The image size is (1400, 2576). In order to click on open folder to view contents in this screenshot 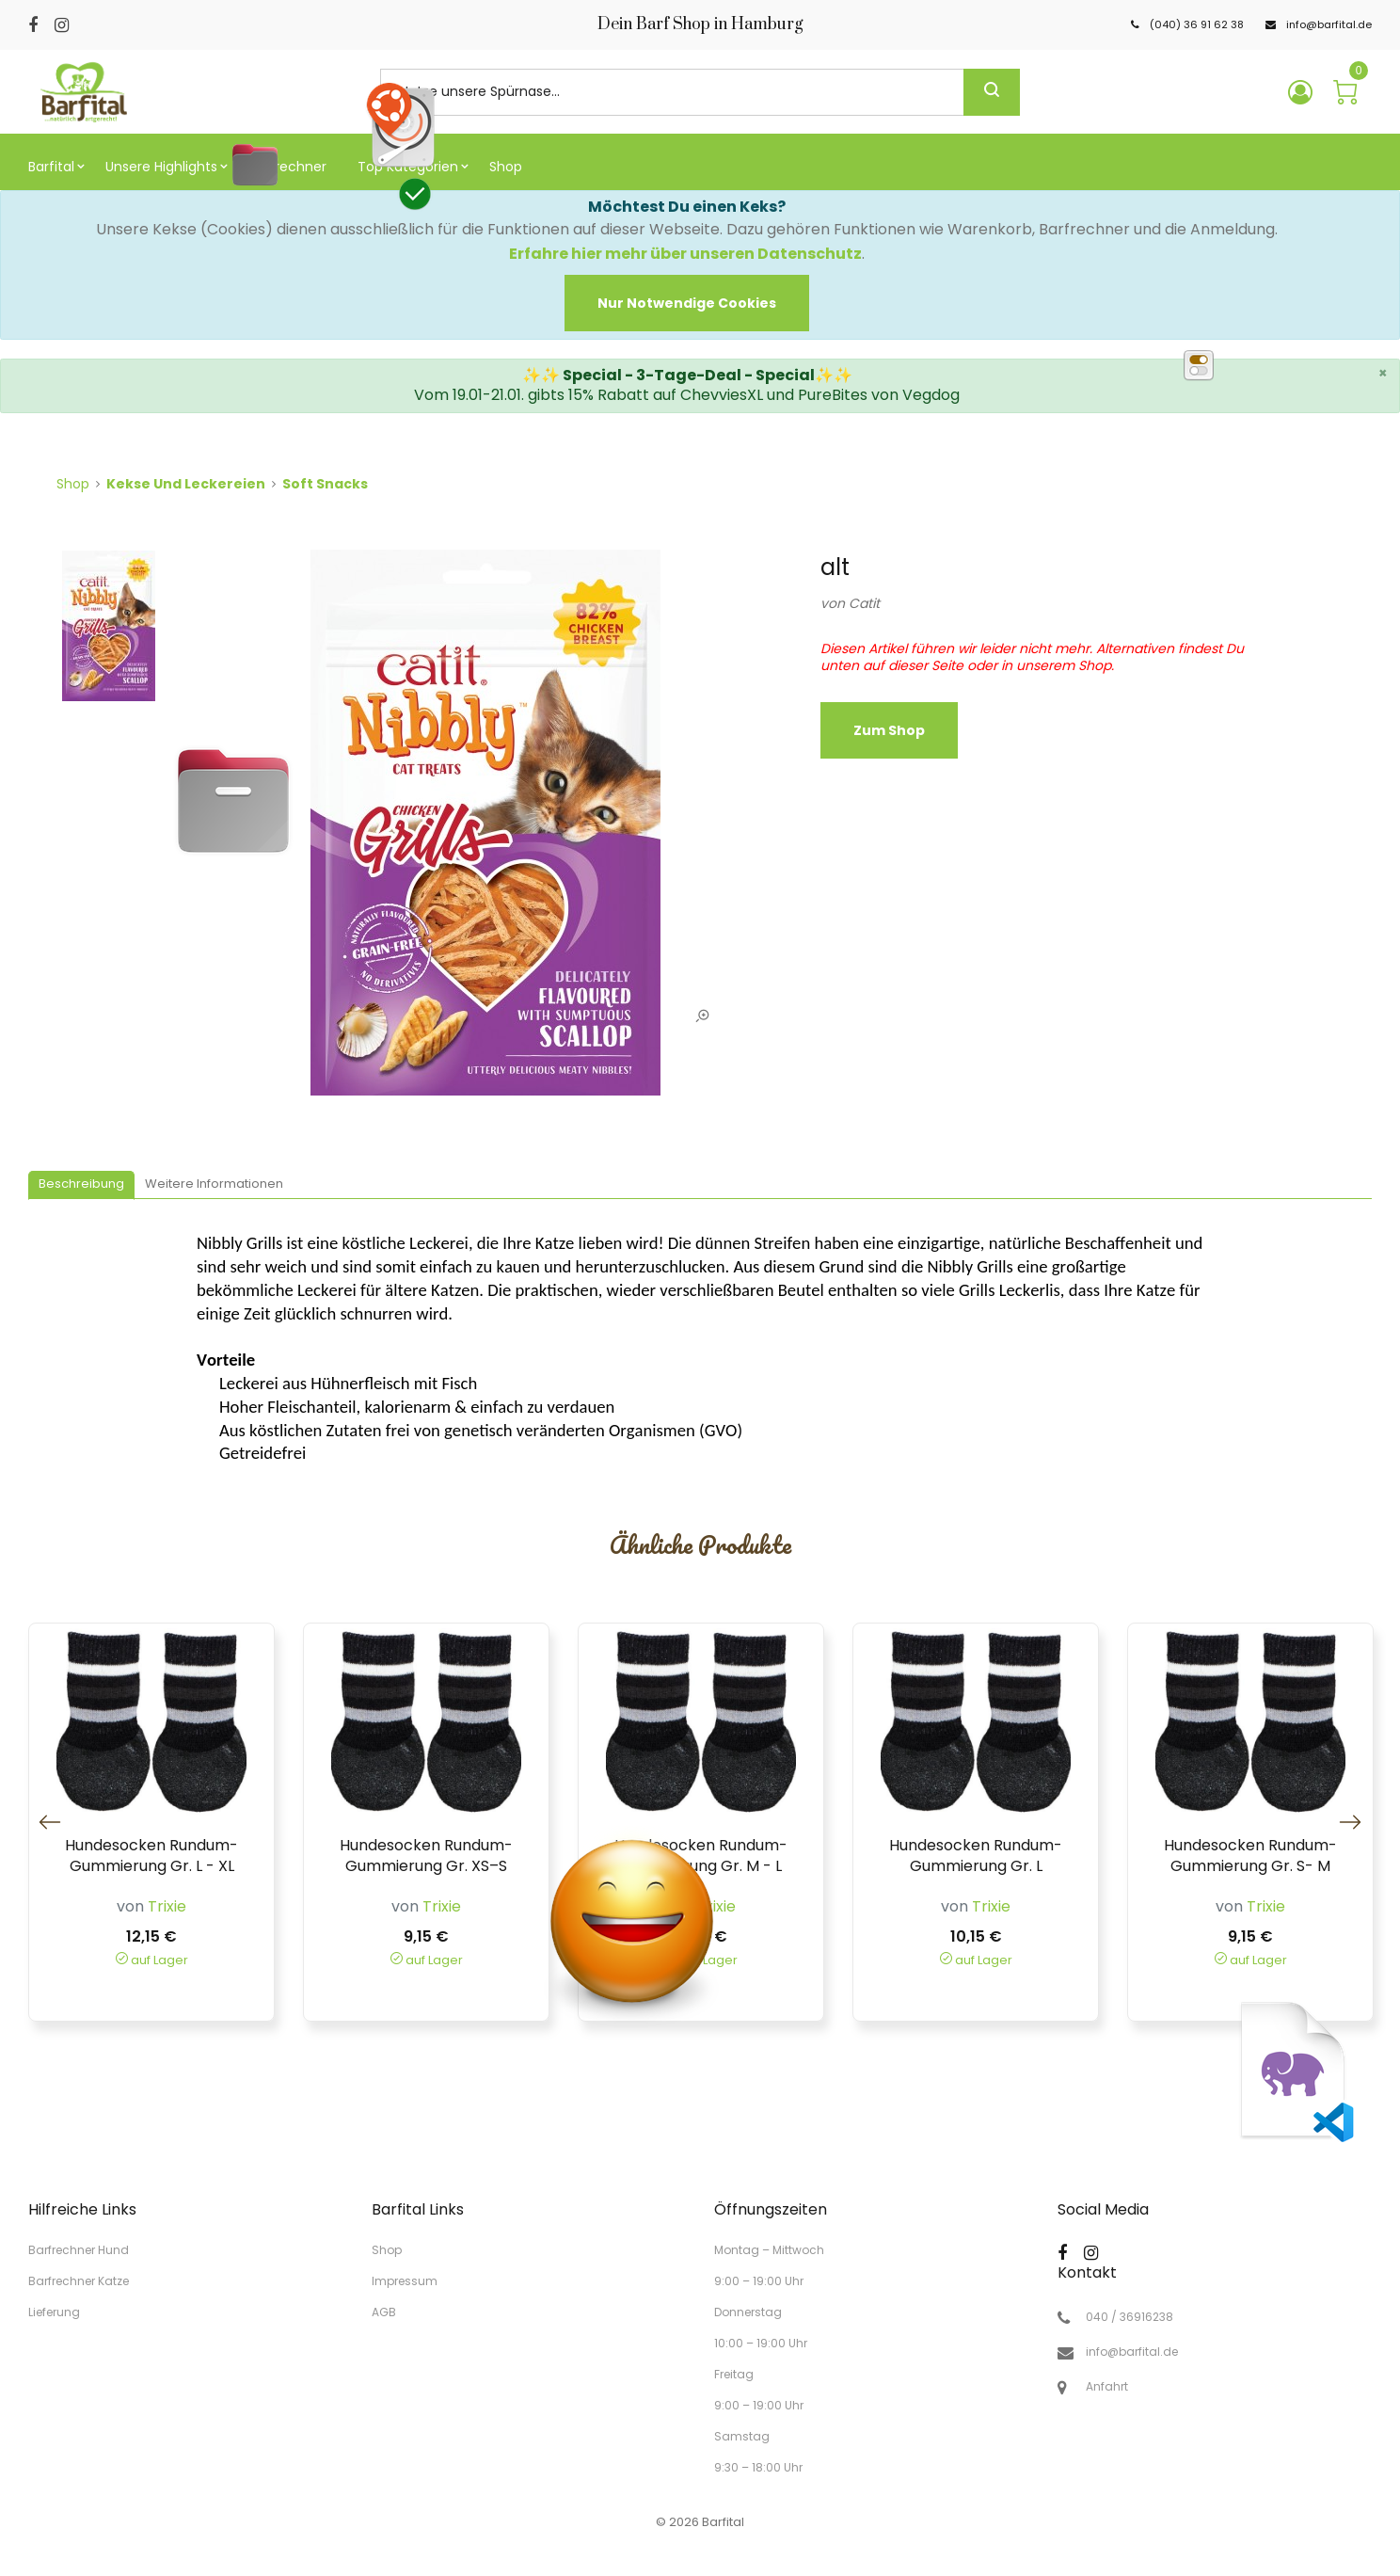, I will do `click(255, 165)`.